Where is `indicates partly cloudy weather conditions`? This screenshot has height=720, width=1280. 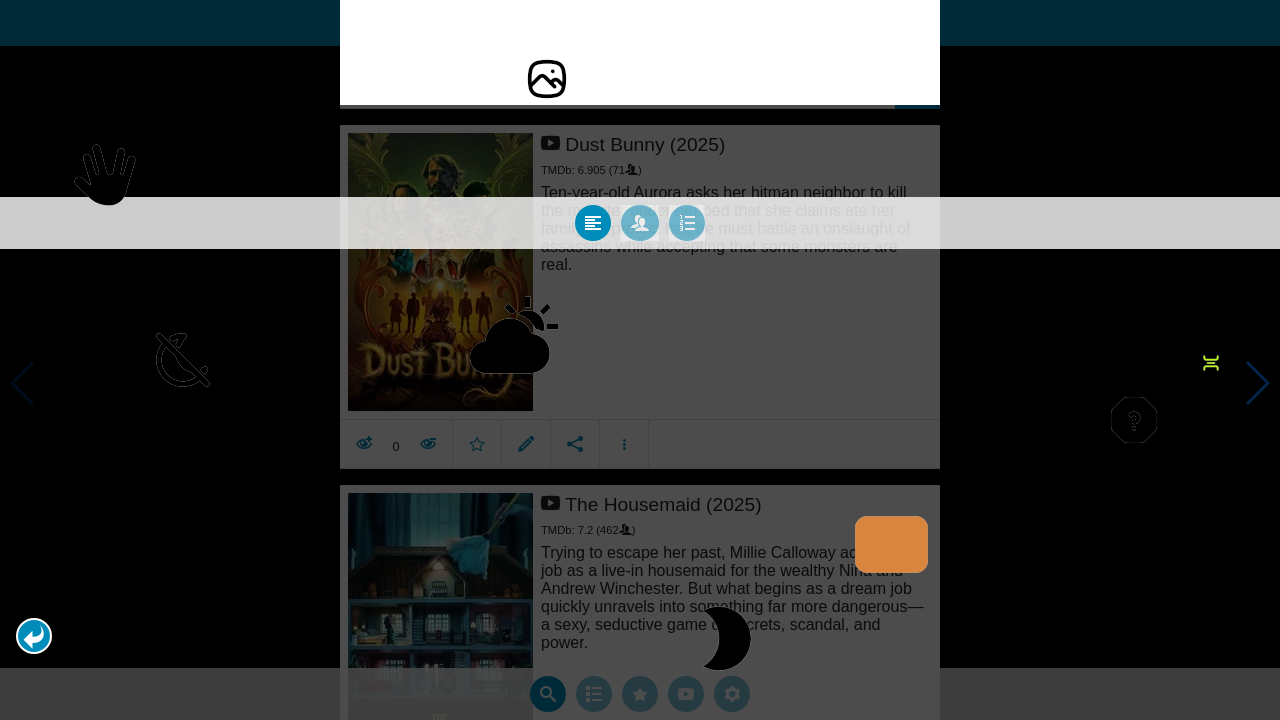 indicates partly cloudy weather conditions is located at coordinates (514, 335).